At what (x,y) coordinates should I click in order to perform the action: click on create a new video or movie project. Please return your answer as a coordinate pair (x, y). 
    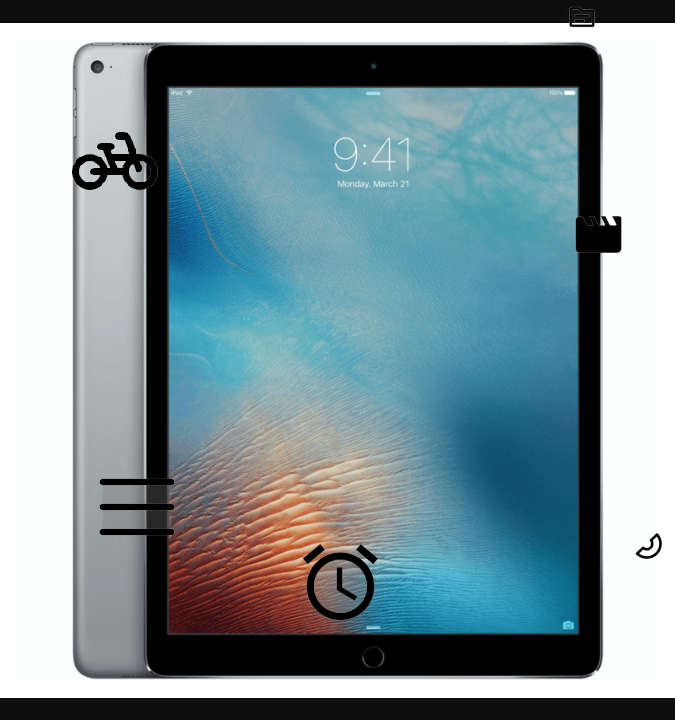
    Looking at the image, I should click on (598, 234).